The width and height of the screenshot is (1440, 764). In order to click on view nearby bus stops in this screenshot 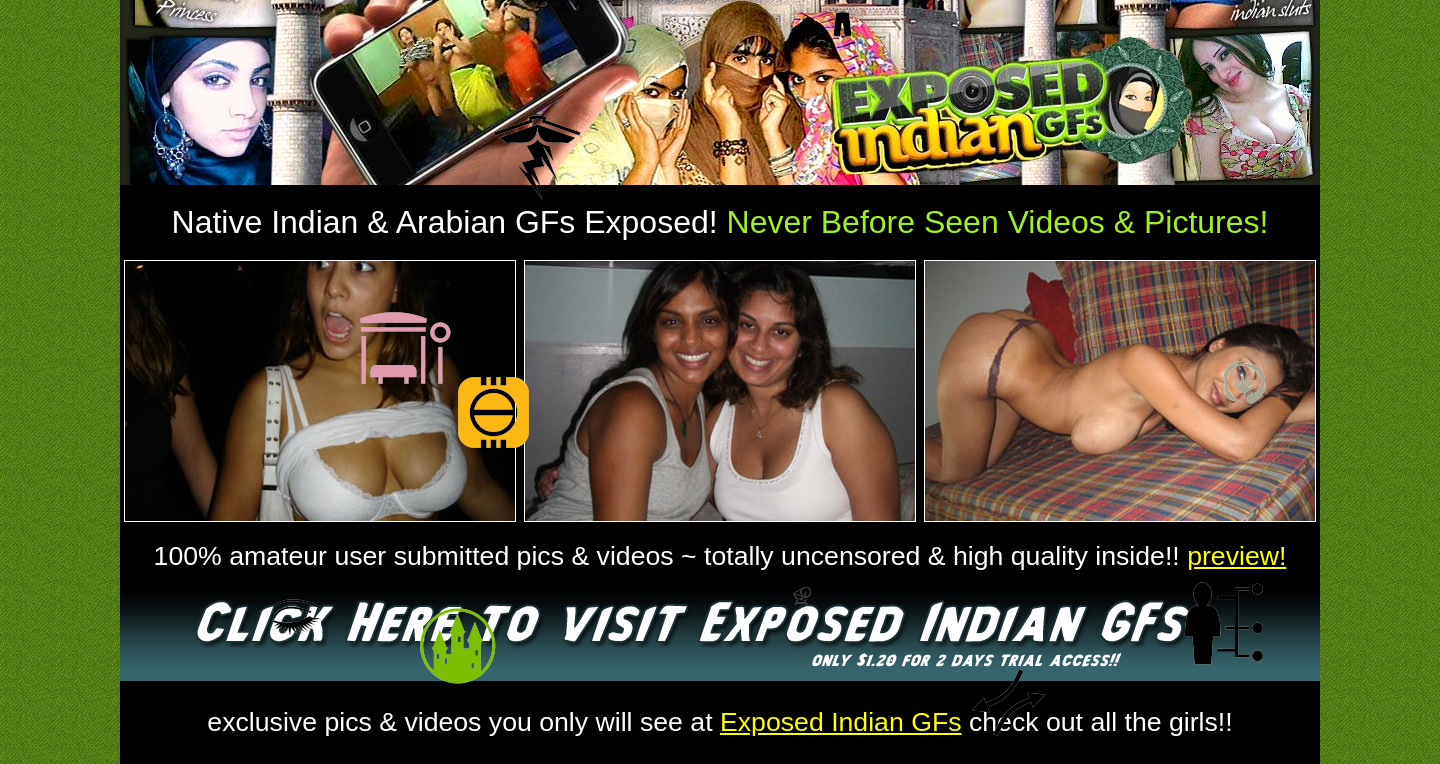, I will do `click(405, 348)`.